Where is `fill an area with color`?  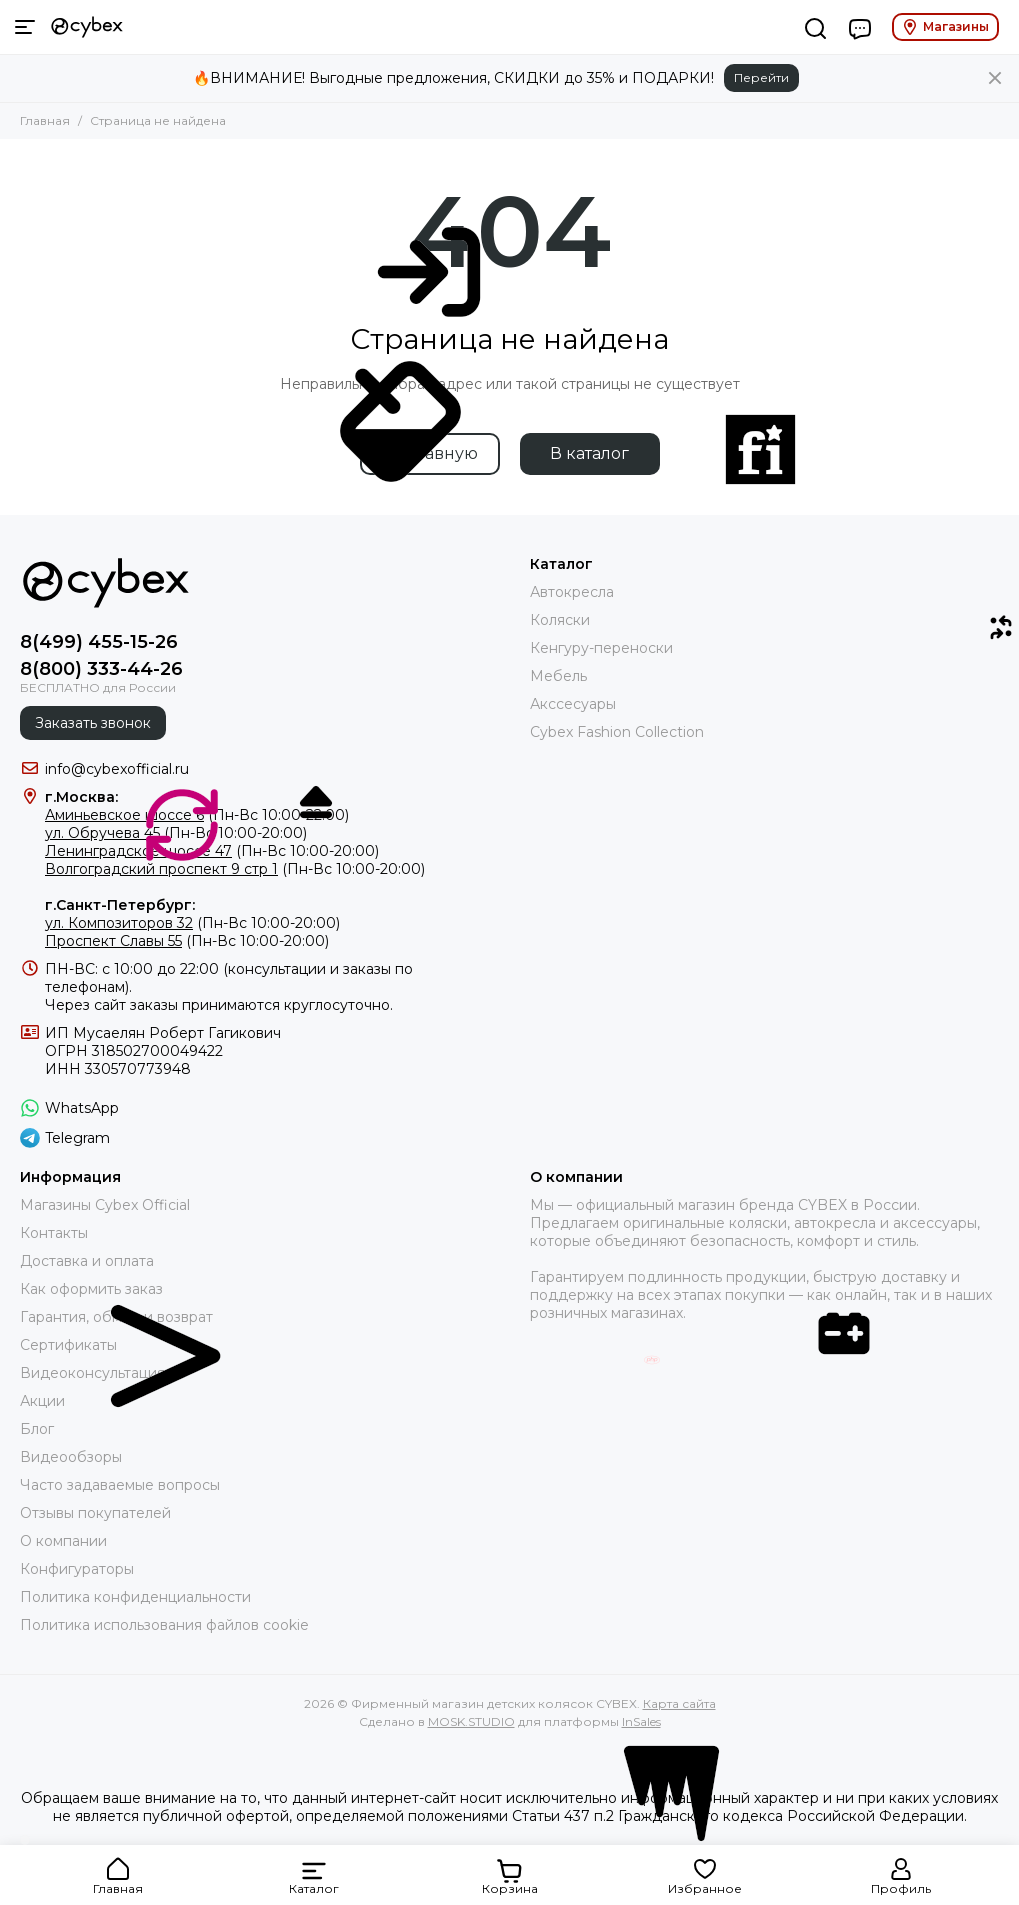 fill an area with color is located at coordinates (400, 421).